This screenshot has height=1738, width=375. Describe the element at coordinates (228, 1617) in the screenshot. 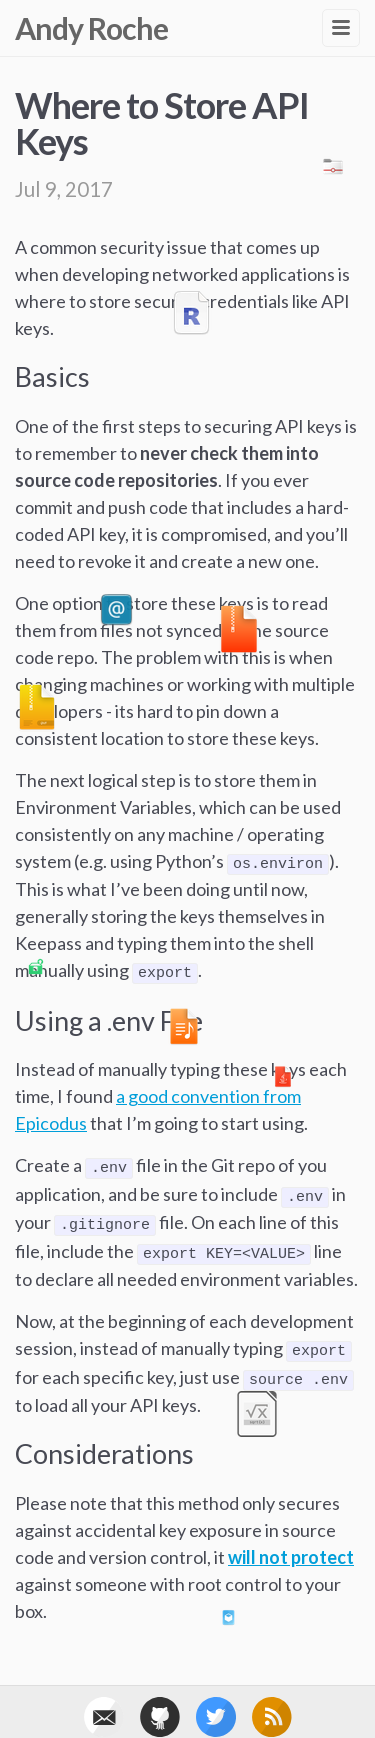

I see `a flatpak application package file` at that location.